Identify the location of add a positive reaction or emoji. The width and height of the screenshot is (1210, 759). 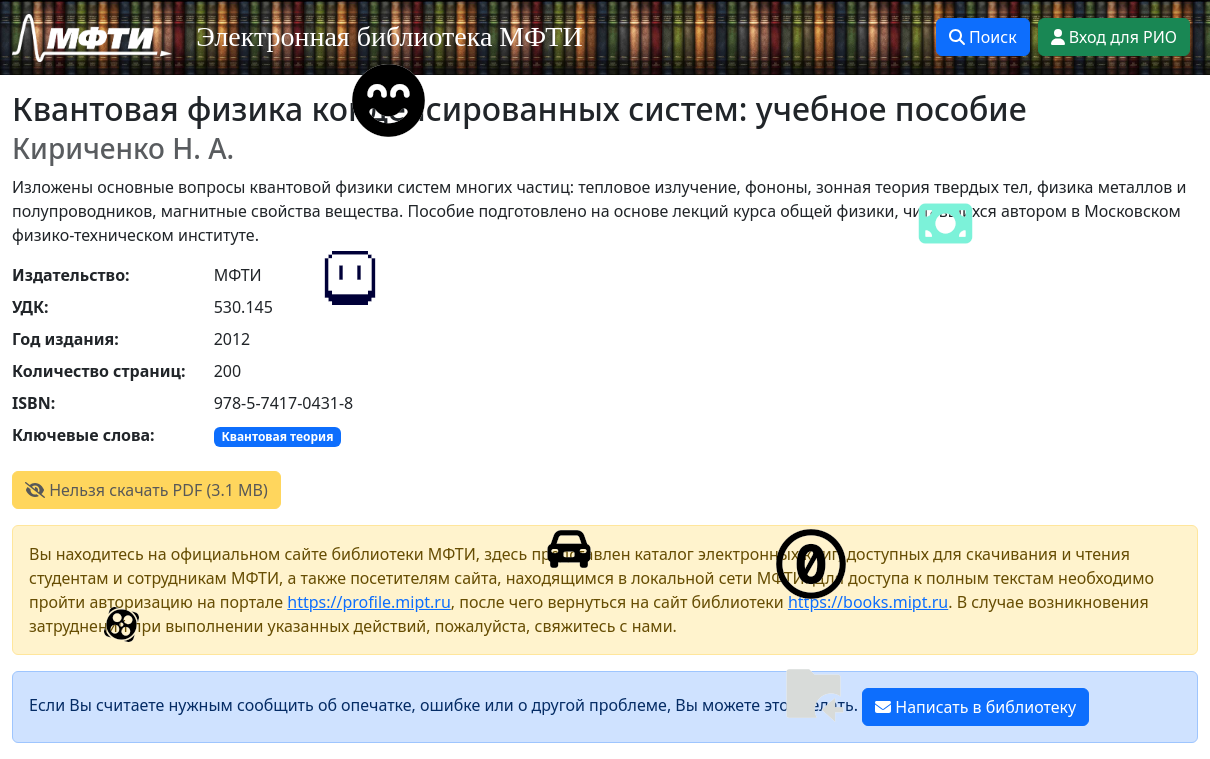
(388, 100).